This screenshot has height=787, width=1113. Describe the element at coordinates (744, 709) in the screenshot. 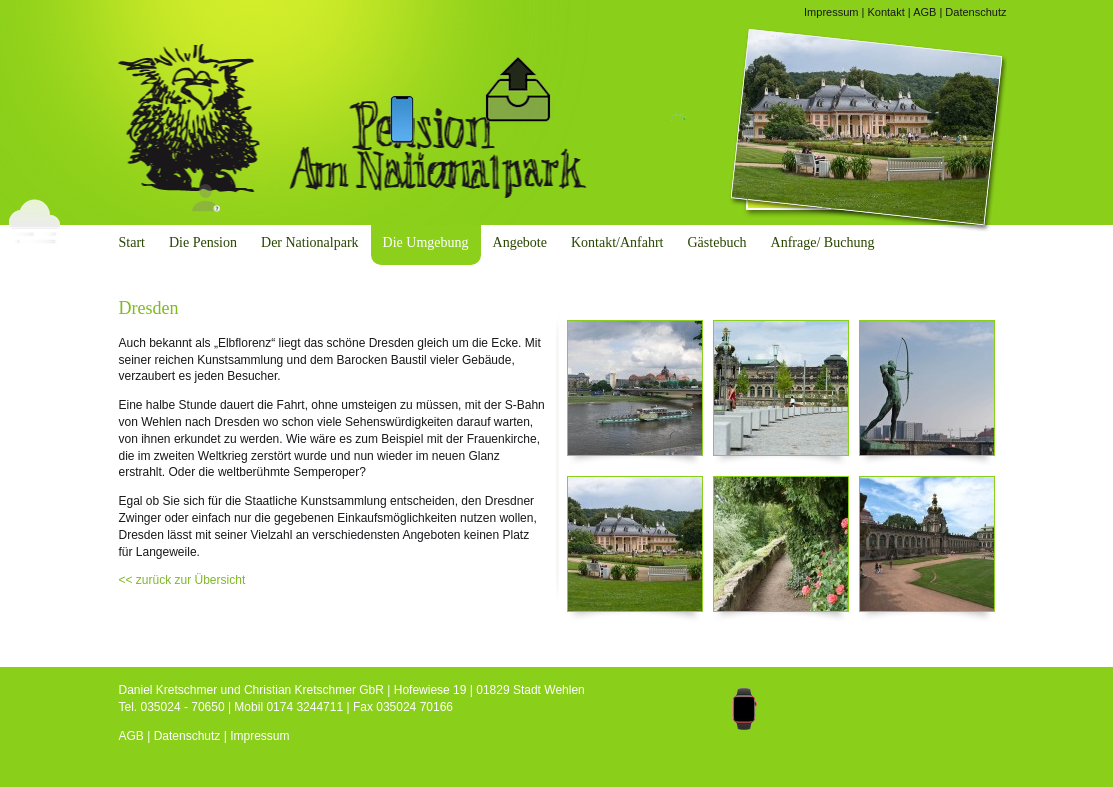

I see `apple watch series 6 with red case` at that location.